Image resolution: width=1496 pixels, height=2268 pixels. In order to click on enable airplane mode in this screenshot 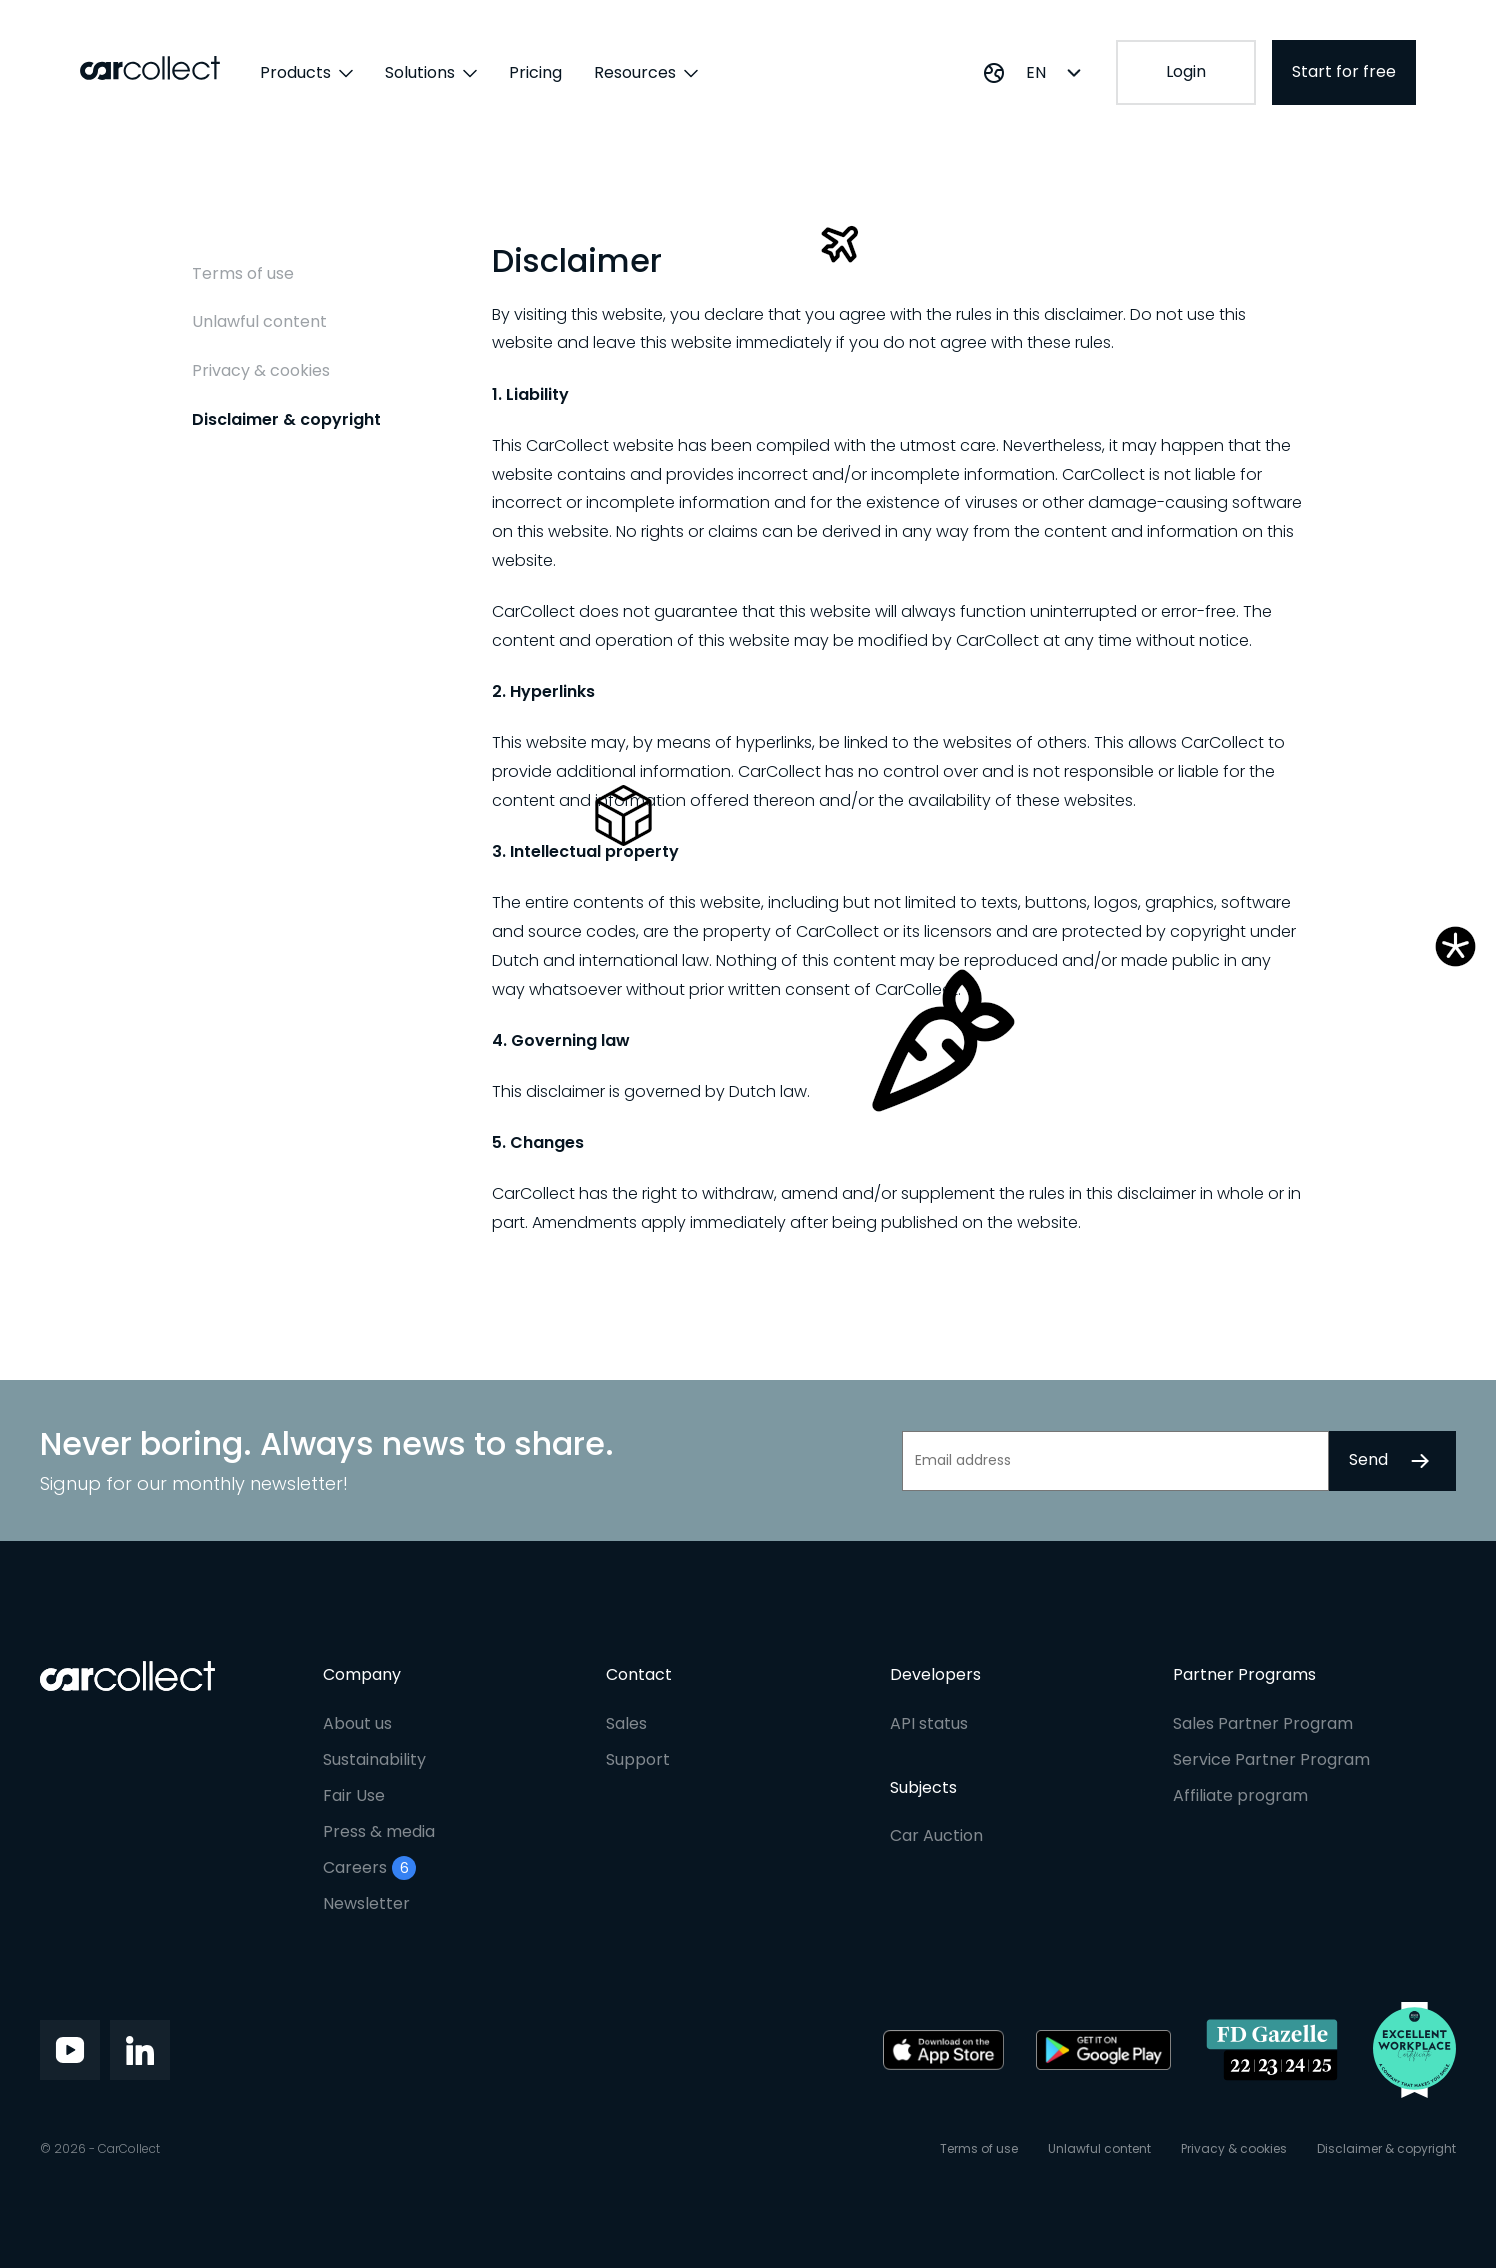, I will do `click(840, 243)`.